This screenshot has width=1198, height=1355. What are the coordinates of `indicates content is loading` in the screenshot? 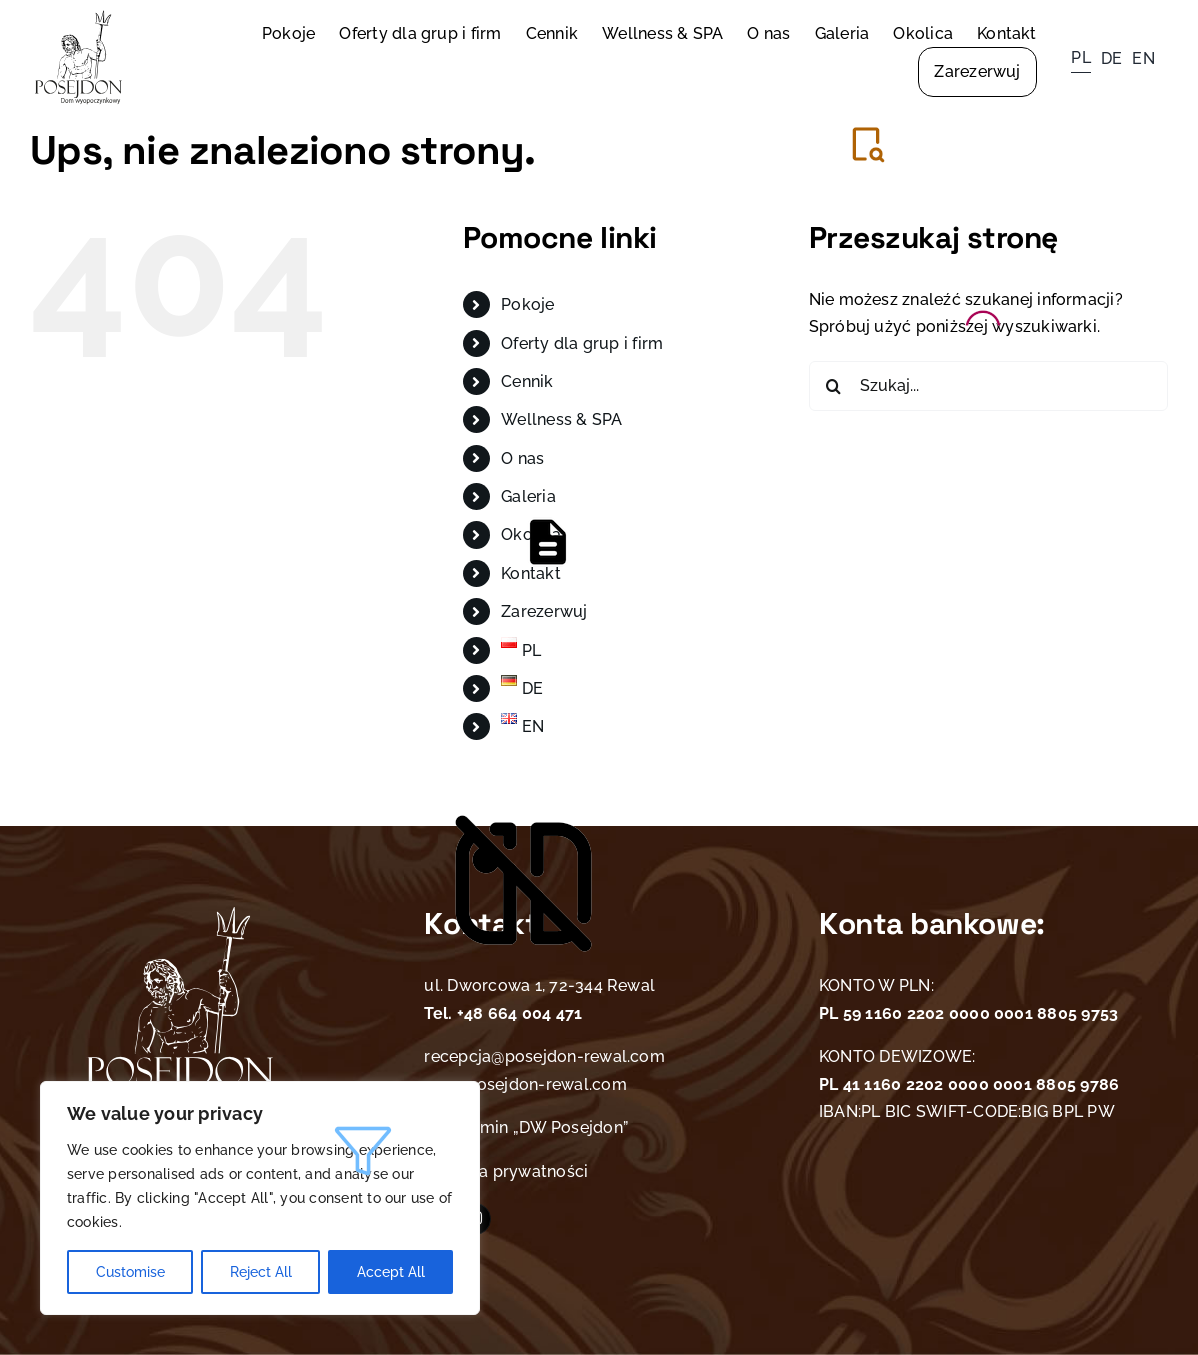 It's located at (983, 328).